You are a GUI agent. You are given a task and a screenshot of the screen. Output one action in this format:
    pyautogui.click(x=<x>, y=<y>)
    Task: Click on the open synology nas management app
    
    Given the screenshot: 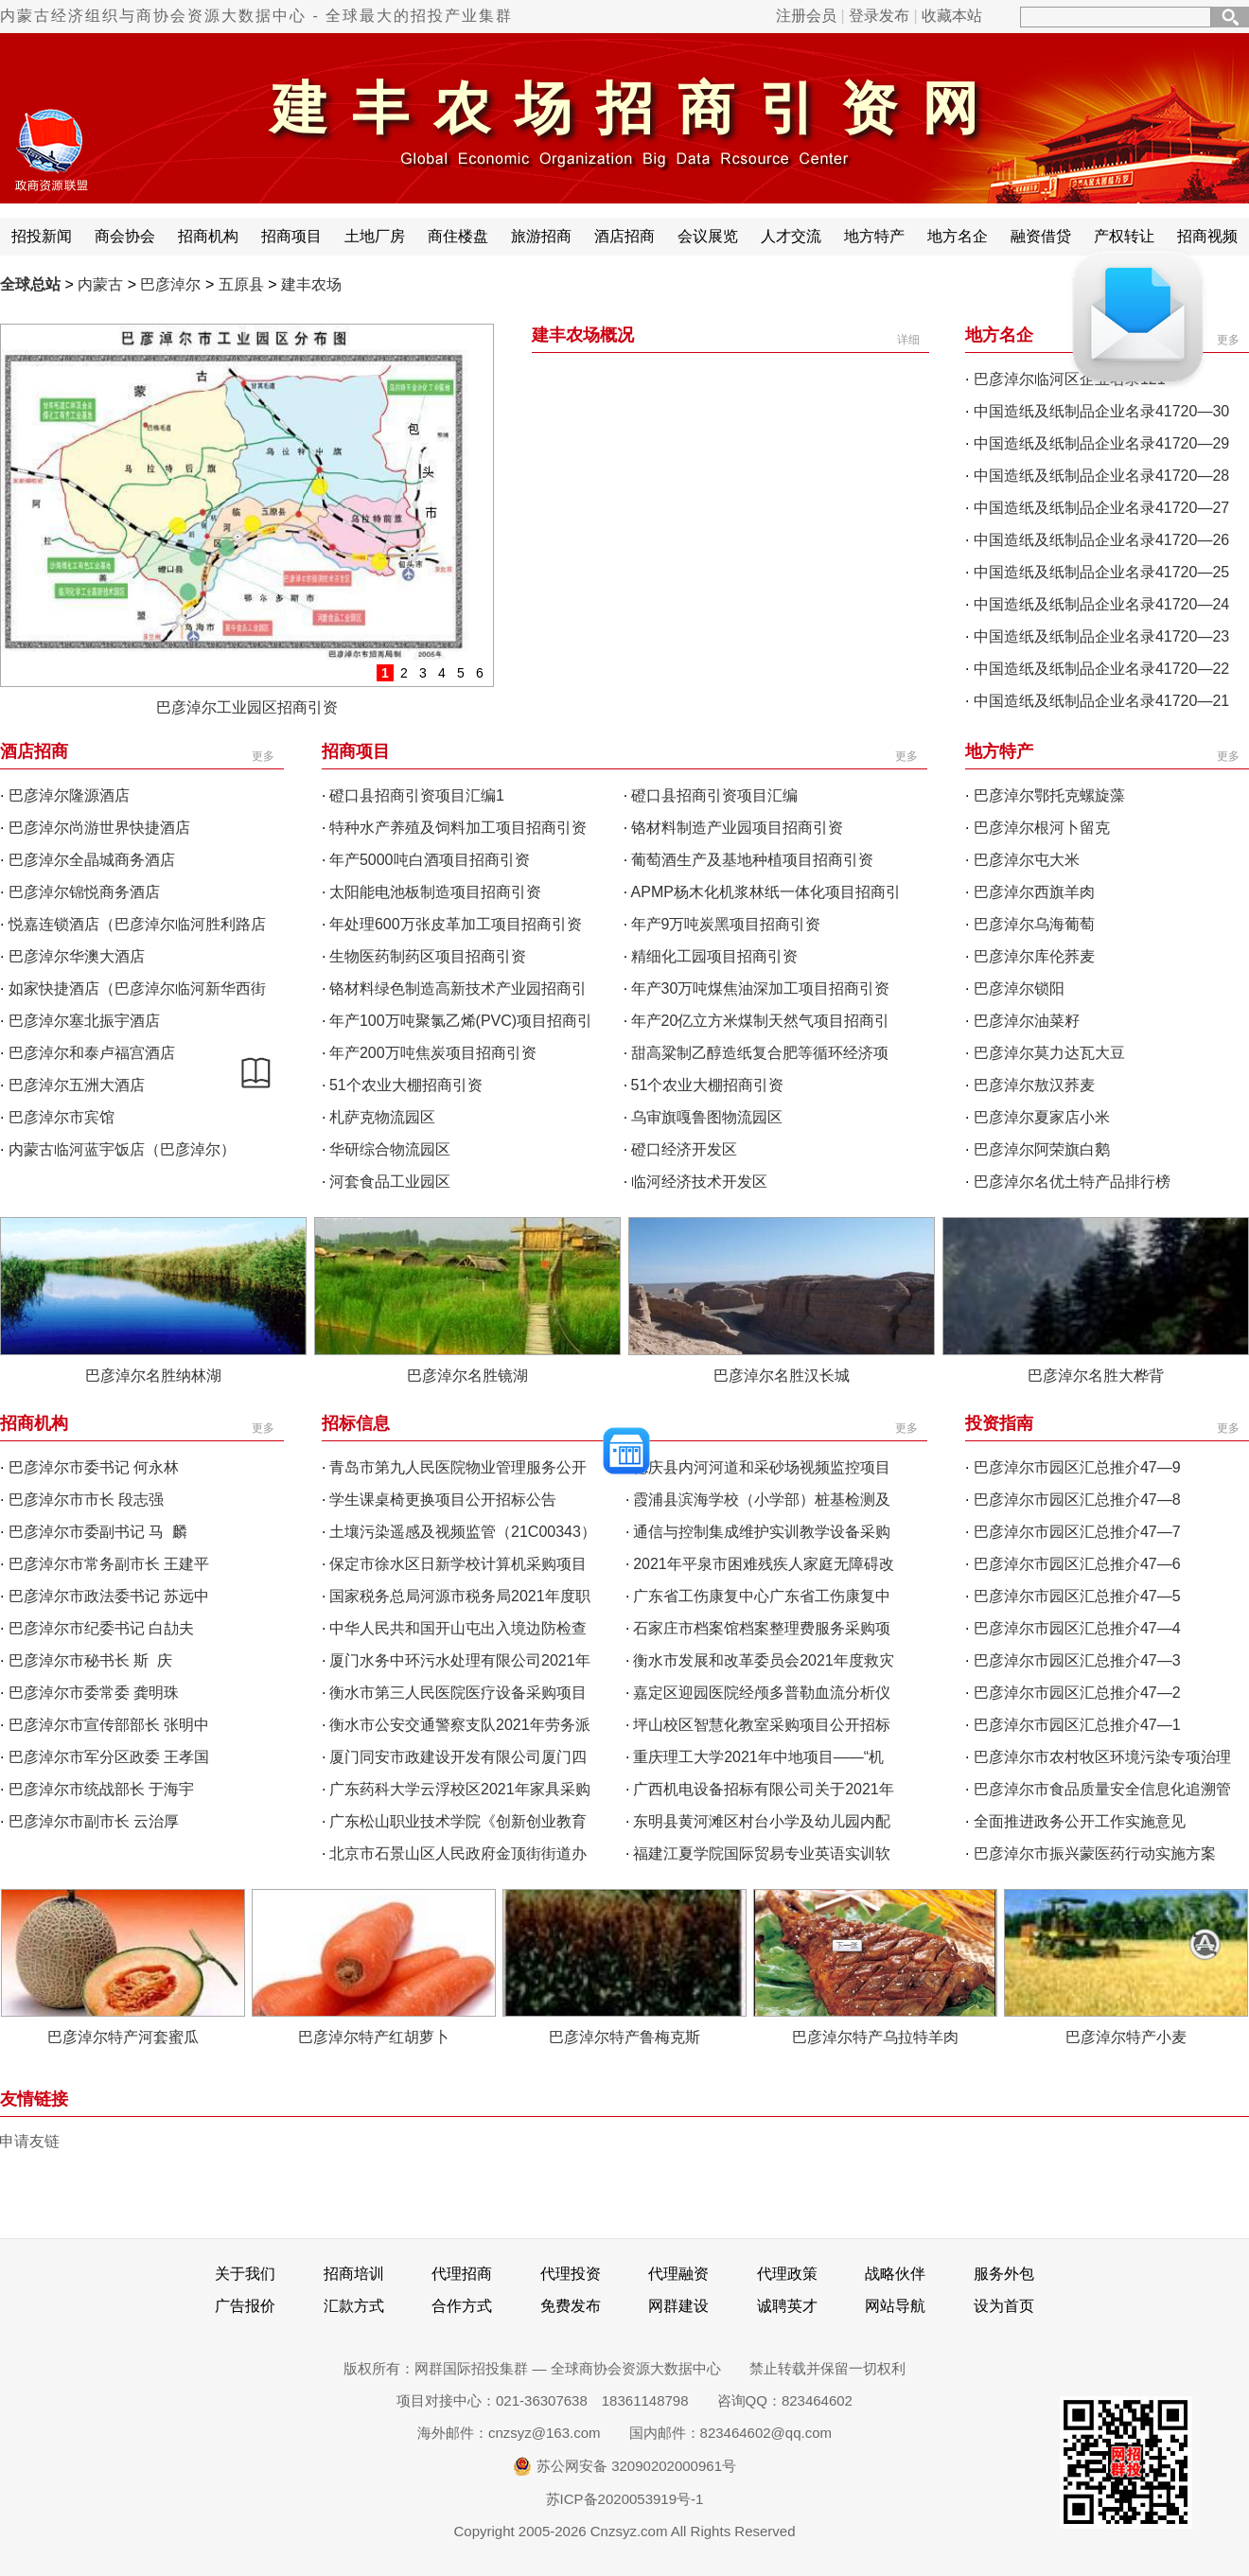 What is the action you would take?
    pyautogui.click(x=626, y=1451)
    